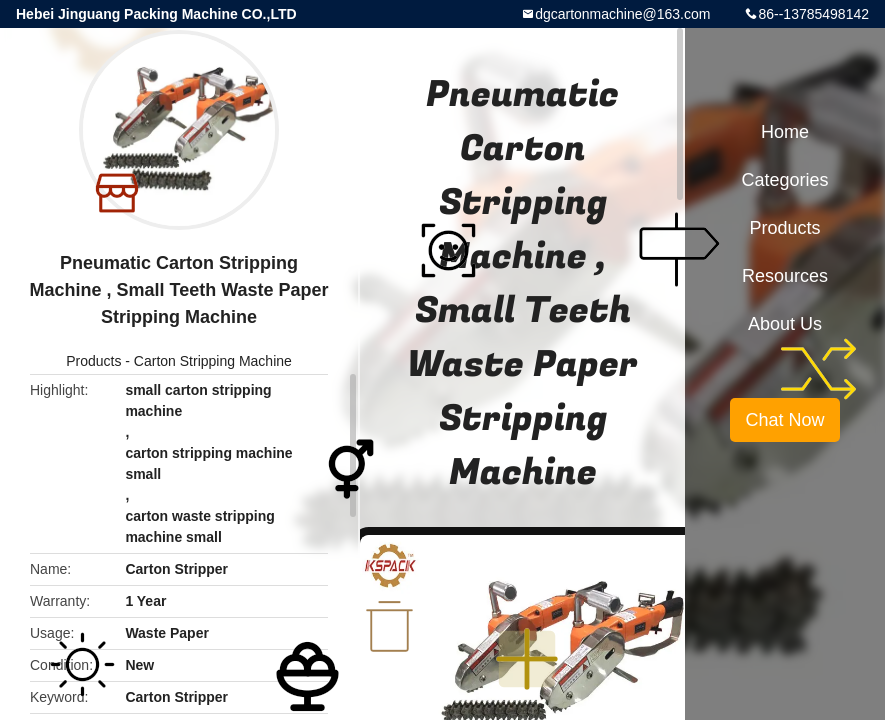  What do you see at coordinates (448, 250) in the screenshot?
I see `scan face to unlock or authenticate` at bounding box center [448, 250].